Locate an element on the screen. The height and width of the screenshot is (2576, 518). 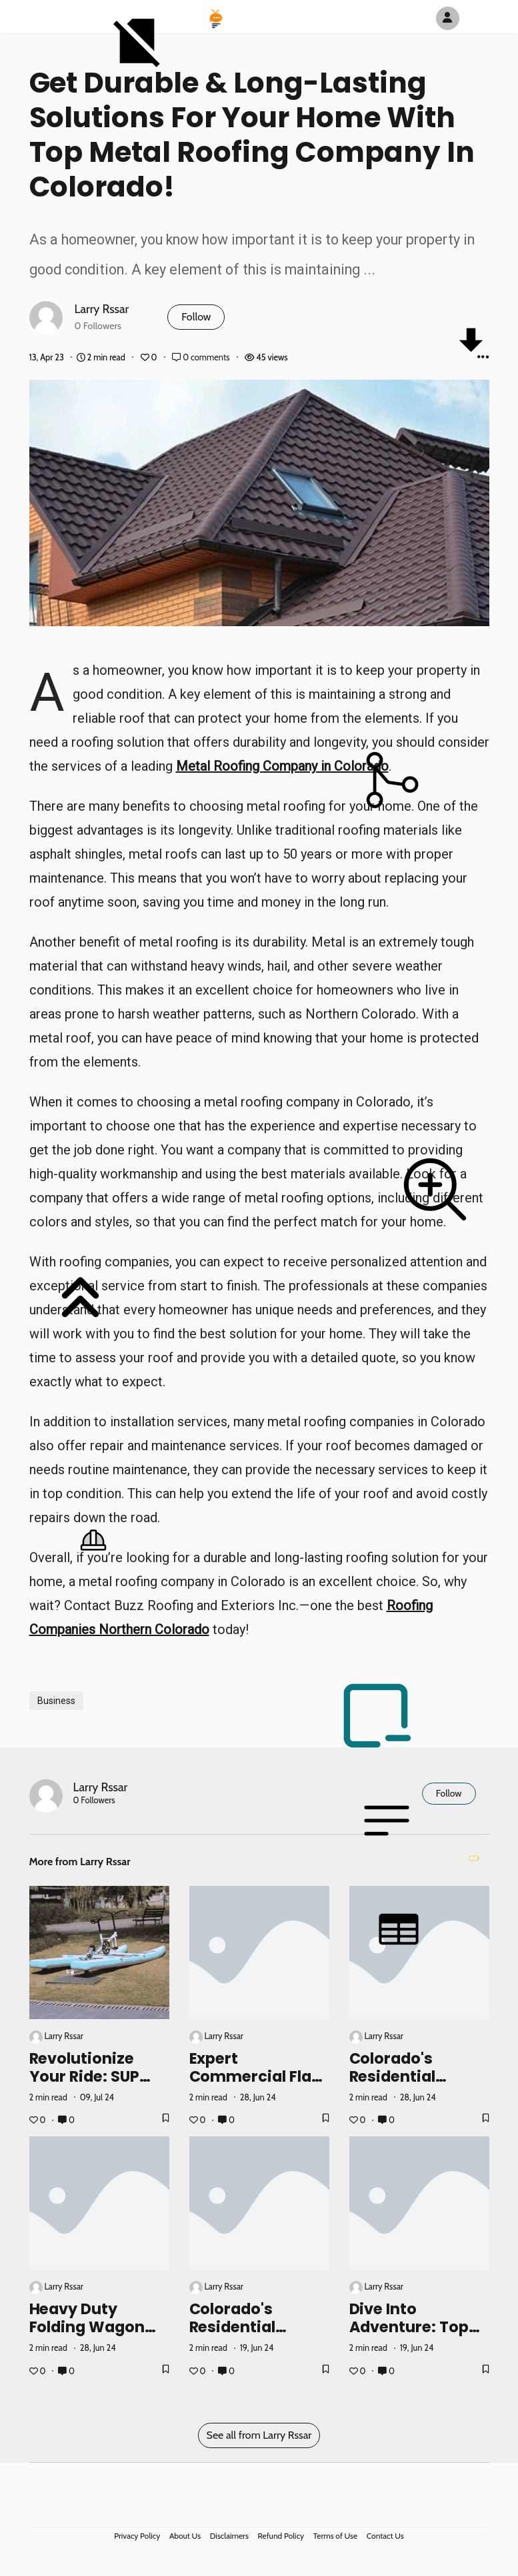
indicates empty battery status is located at coordinates (474, 1858).